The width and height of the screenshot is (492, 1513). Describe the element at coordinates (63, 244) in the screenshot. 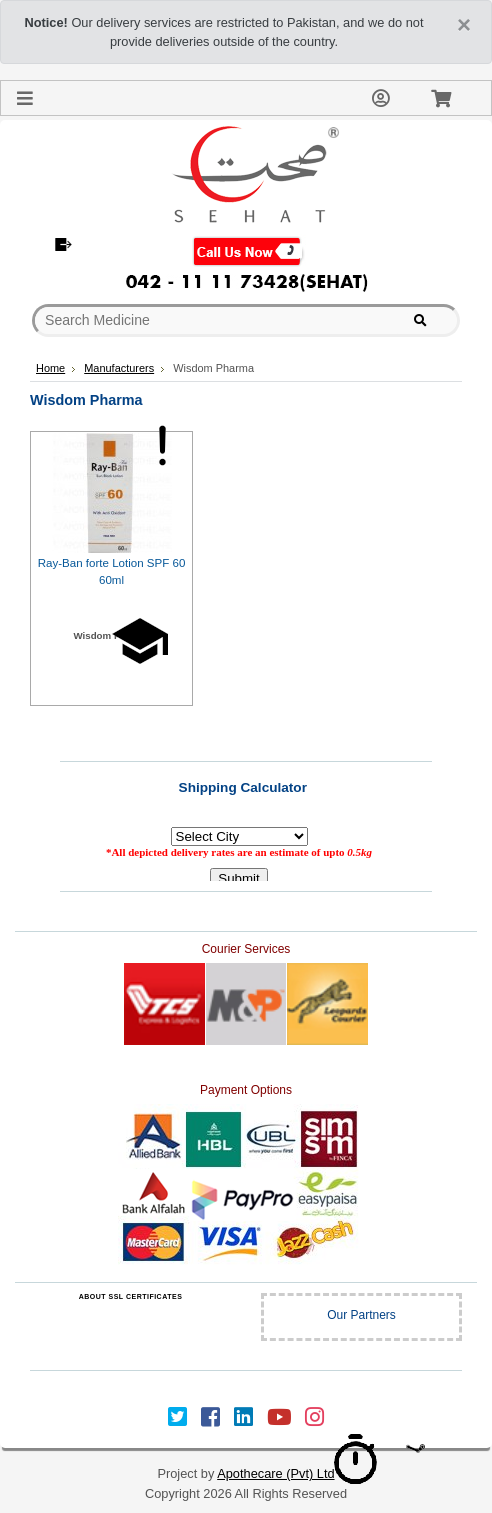

I see `log out of your account` at that location.